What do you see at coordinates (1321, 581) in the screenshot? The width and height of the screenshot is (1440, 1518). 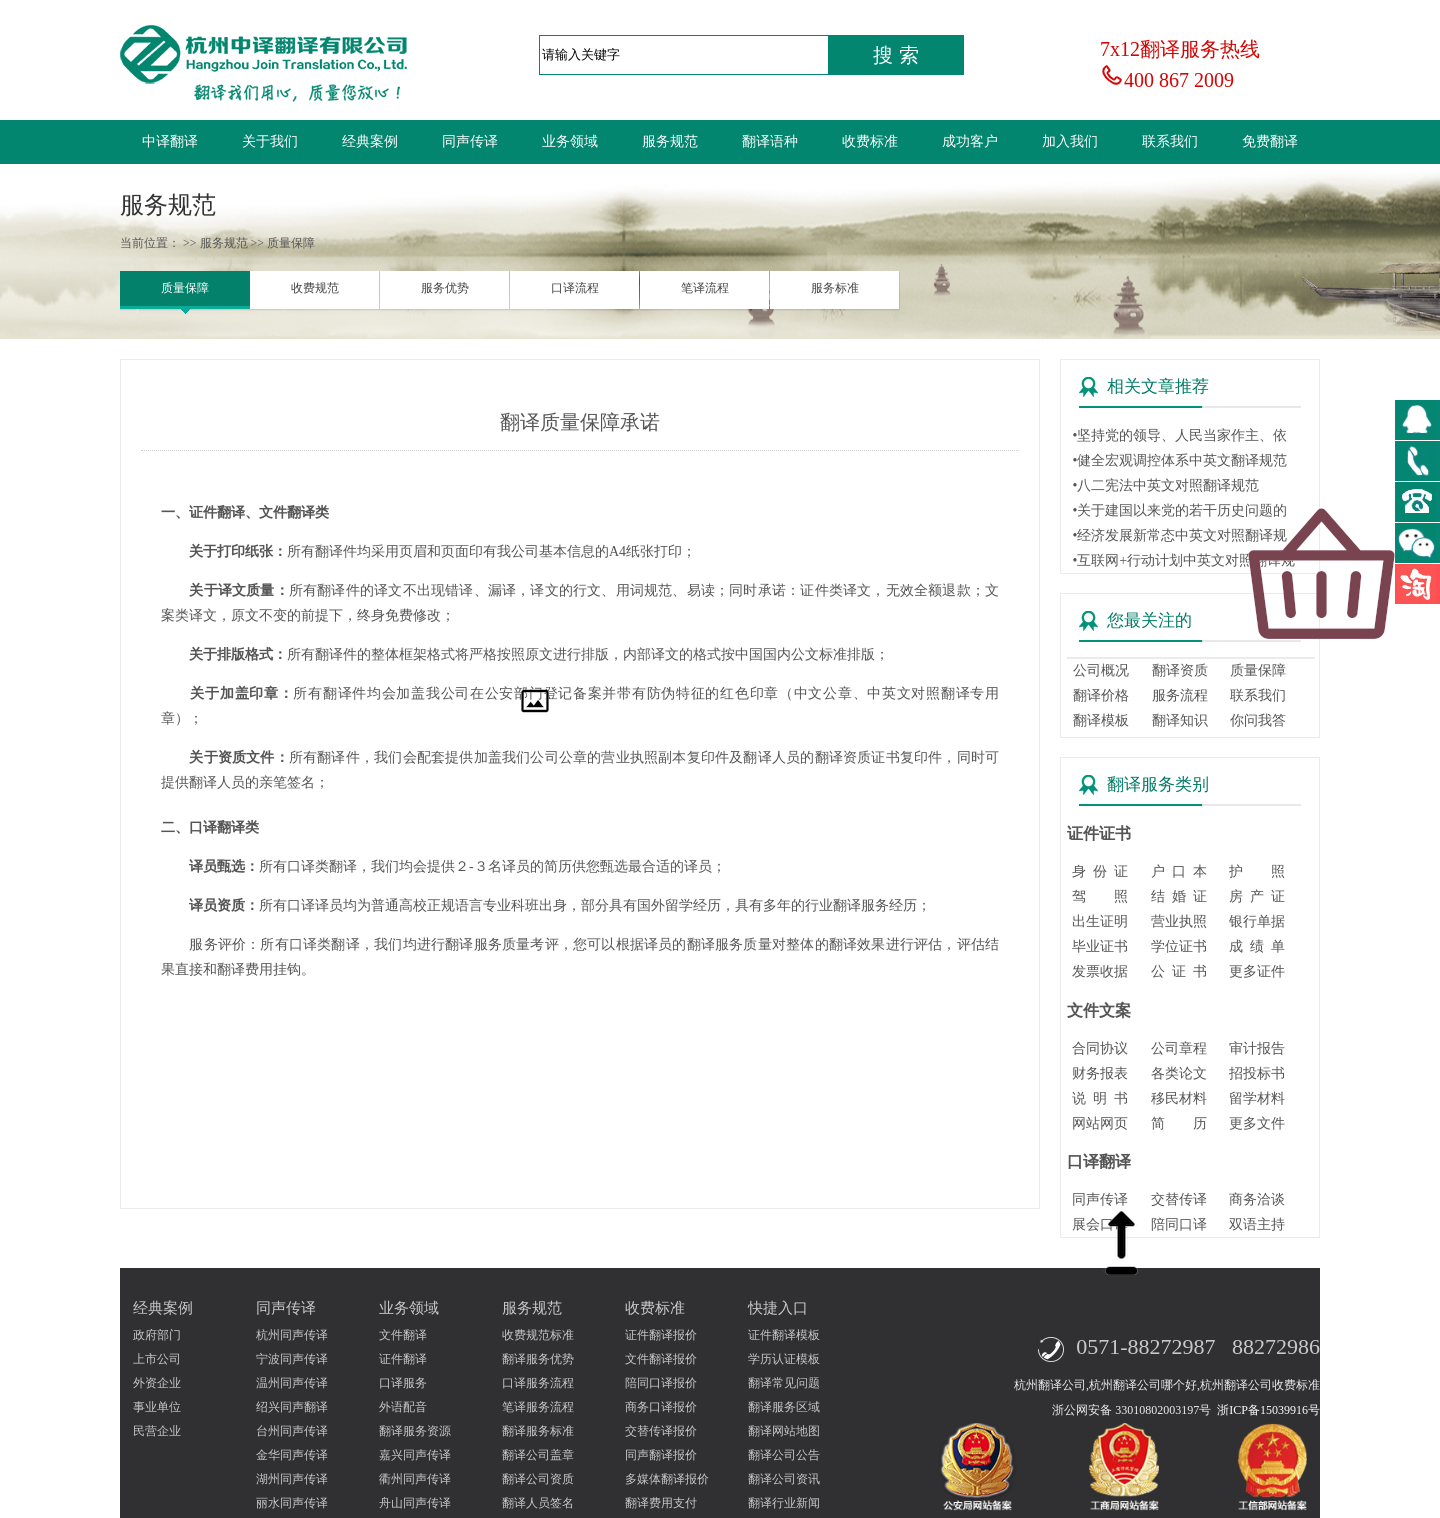 I see `view shopping basket` at bounding box center [1321, 581].